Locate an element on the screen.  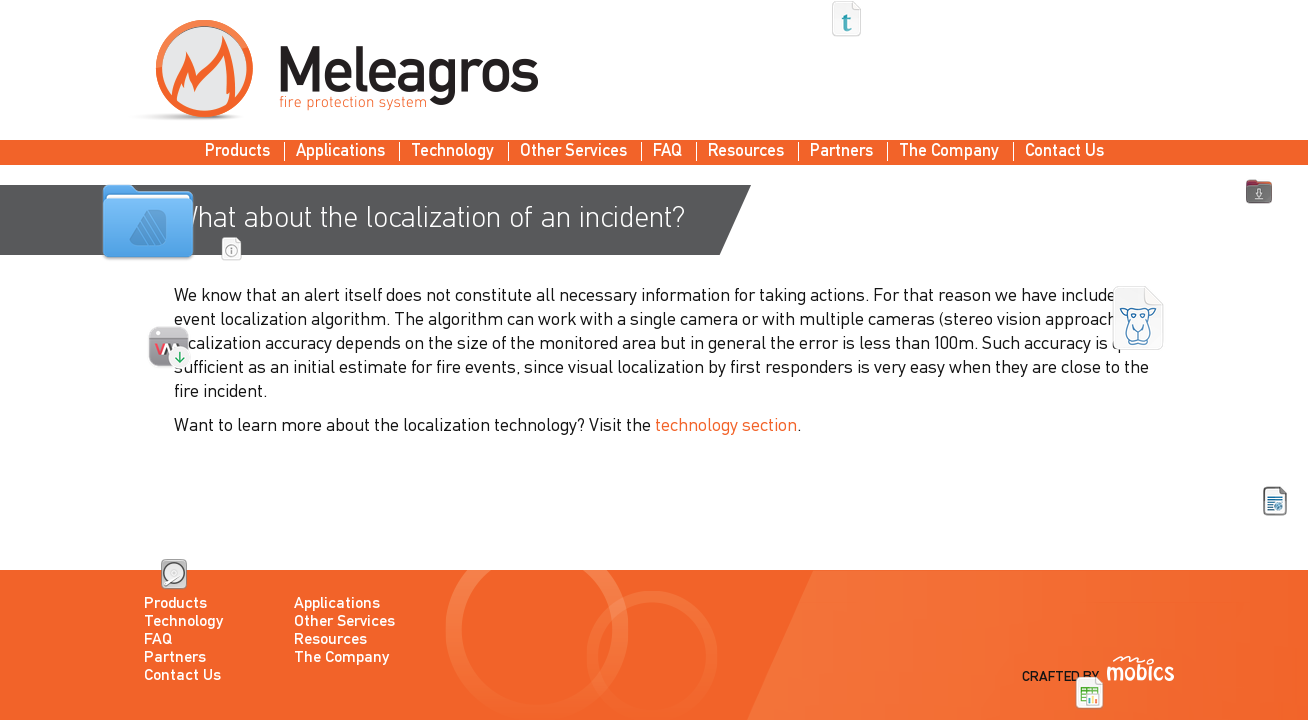
open an opendocument web page file is located at coordinates (1275, 501).